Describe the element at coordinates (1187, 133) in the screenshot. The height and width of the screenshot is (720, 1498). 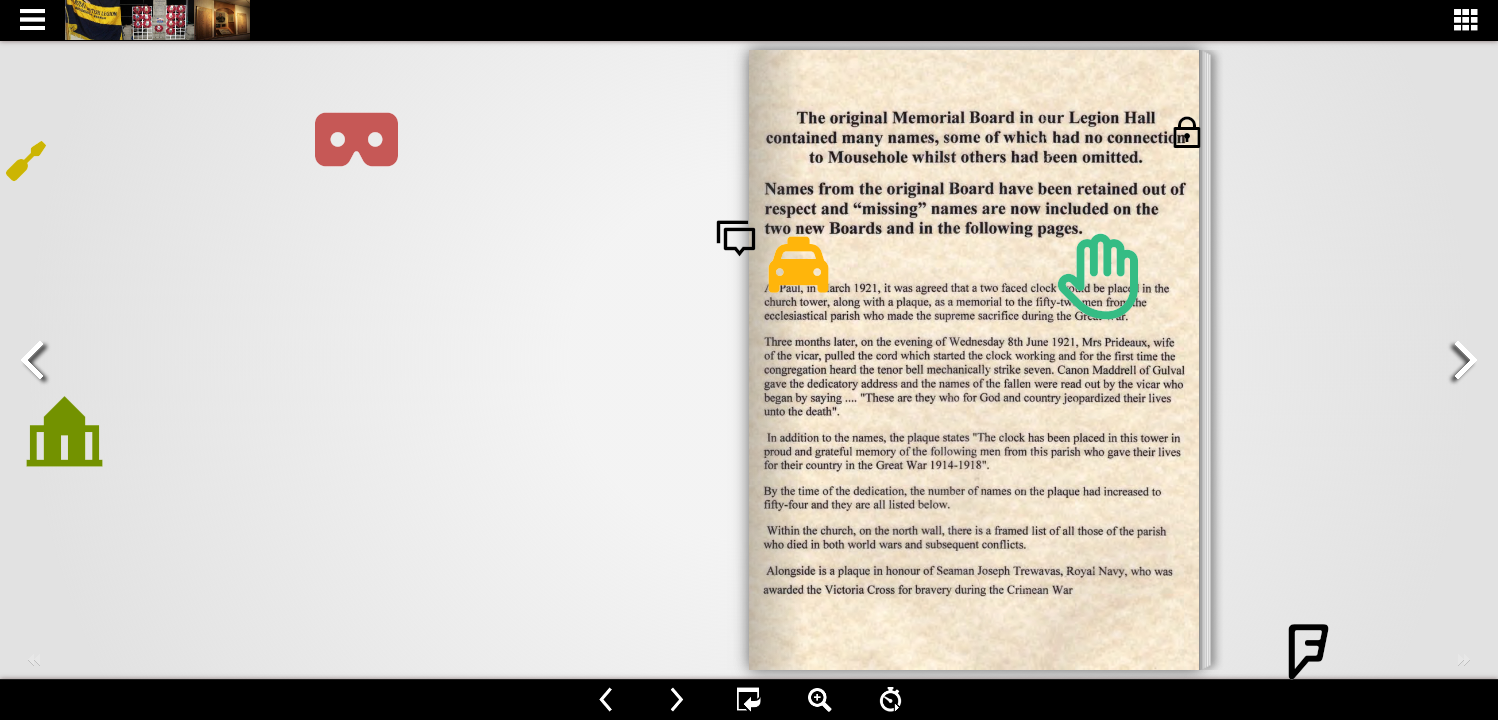
I see `lock or secure this item` at that location.